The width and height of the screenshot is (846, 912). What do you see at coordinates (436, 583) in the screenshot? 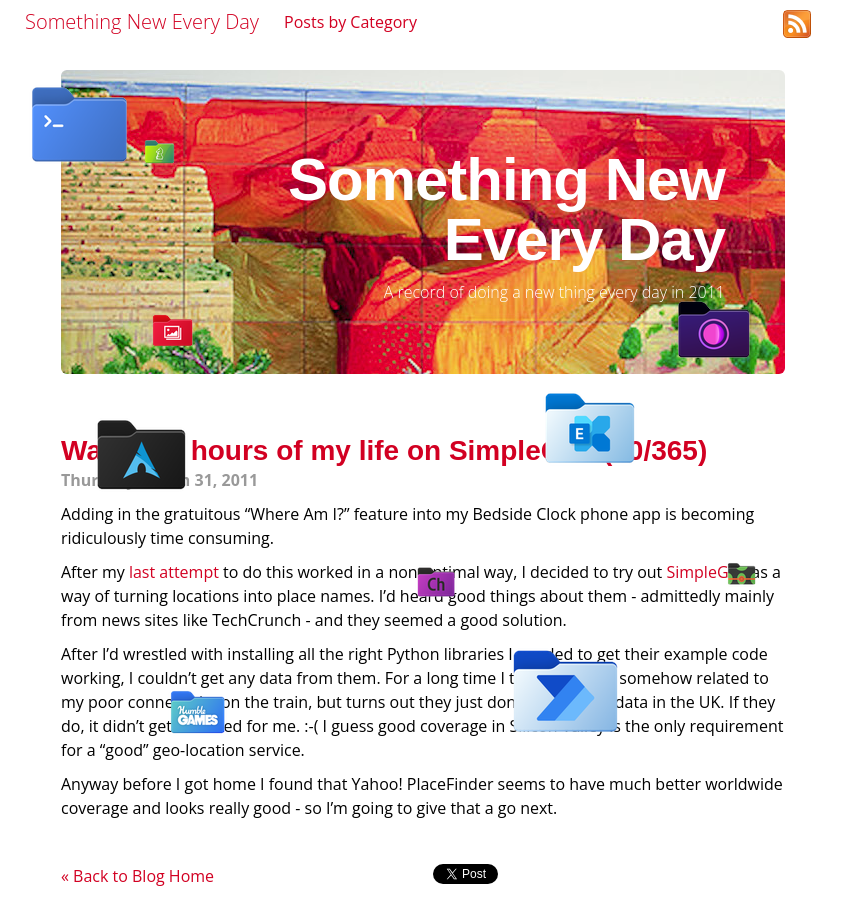
I see `open adobe character animator project folder` at bounding box center [436, 583].